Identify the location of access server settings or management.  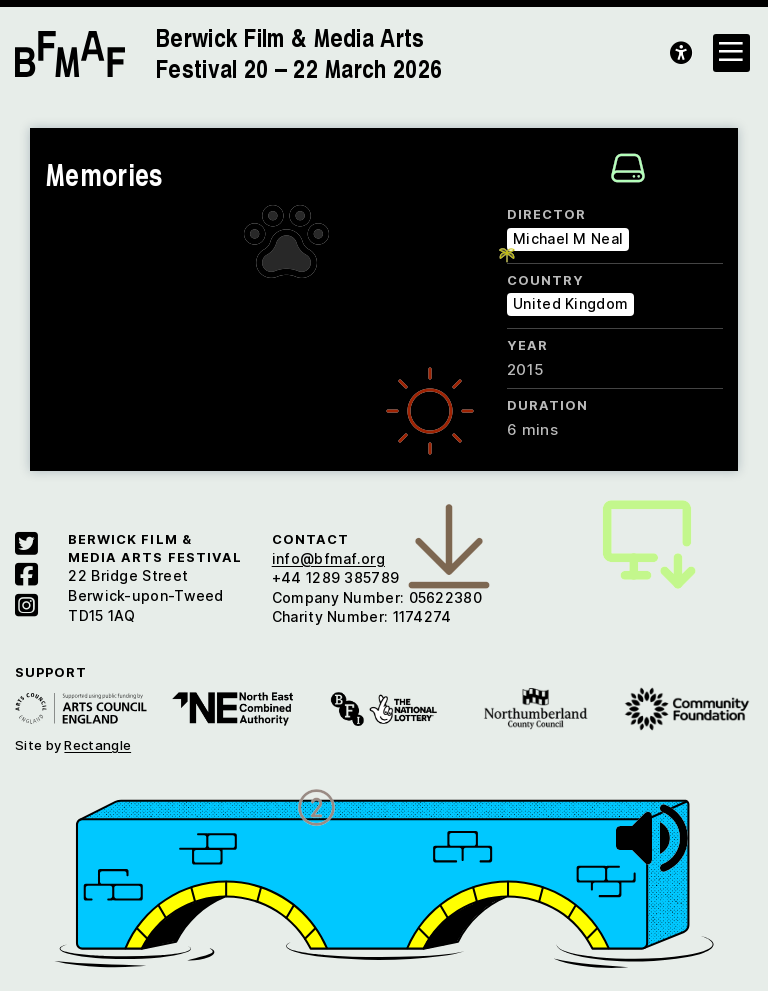
(628, 168).